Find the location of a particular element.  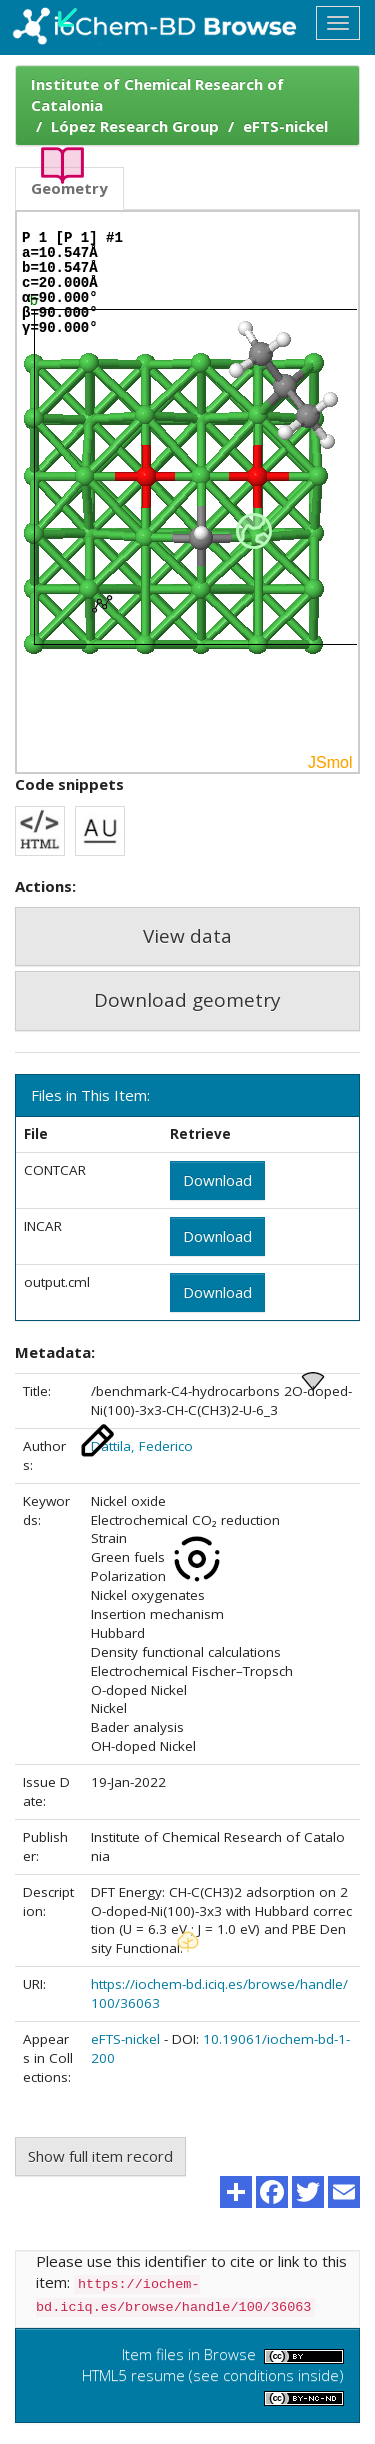

edit content or text is located at coordinates (97, 1441).